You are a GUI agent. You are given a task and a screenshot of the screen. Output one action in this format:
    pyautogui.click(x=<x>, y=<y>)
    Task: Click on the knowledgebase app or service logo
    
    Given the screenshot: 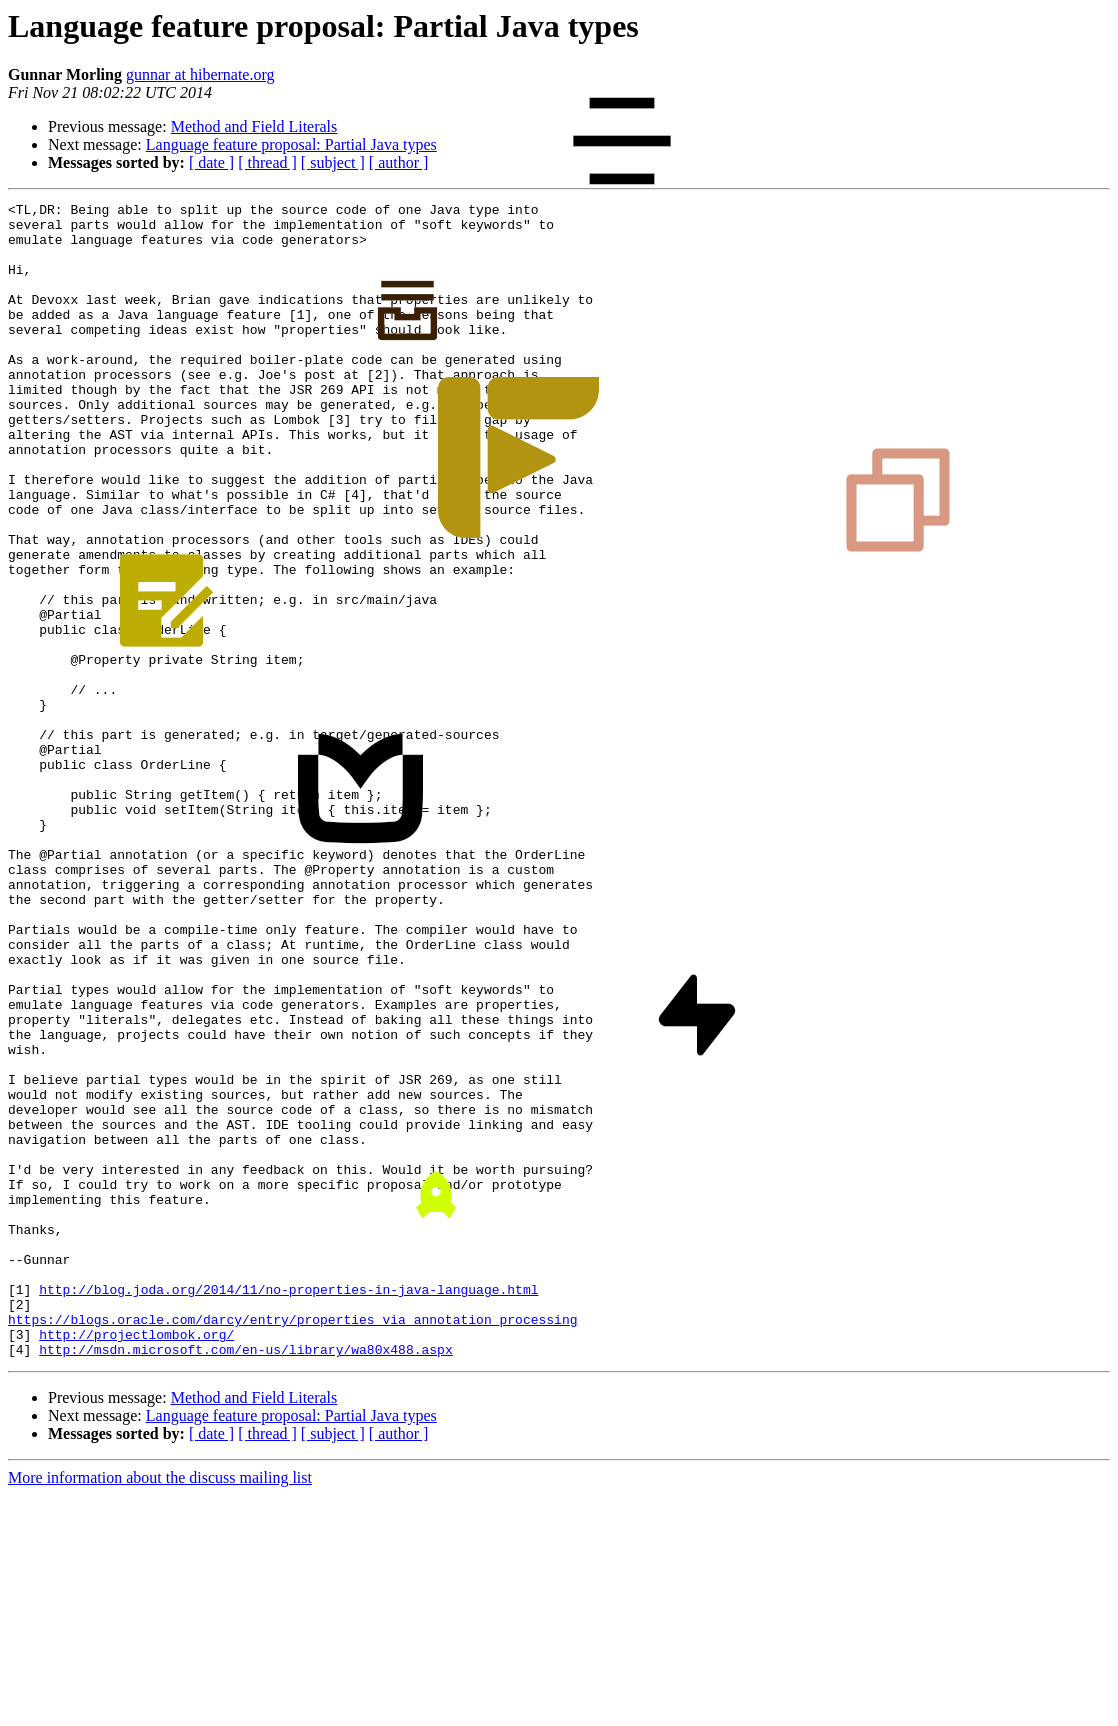 What is the action you would take?
    pyautogui.click(x=360, y=788)
    